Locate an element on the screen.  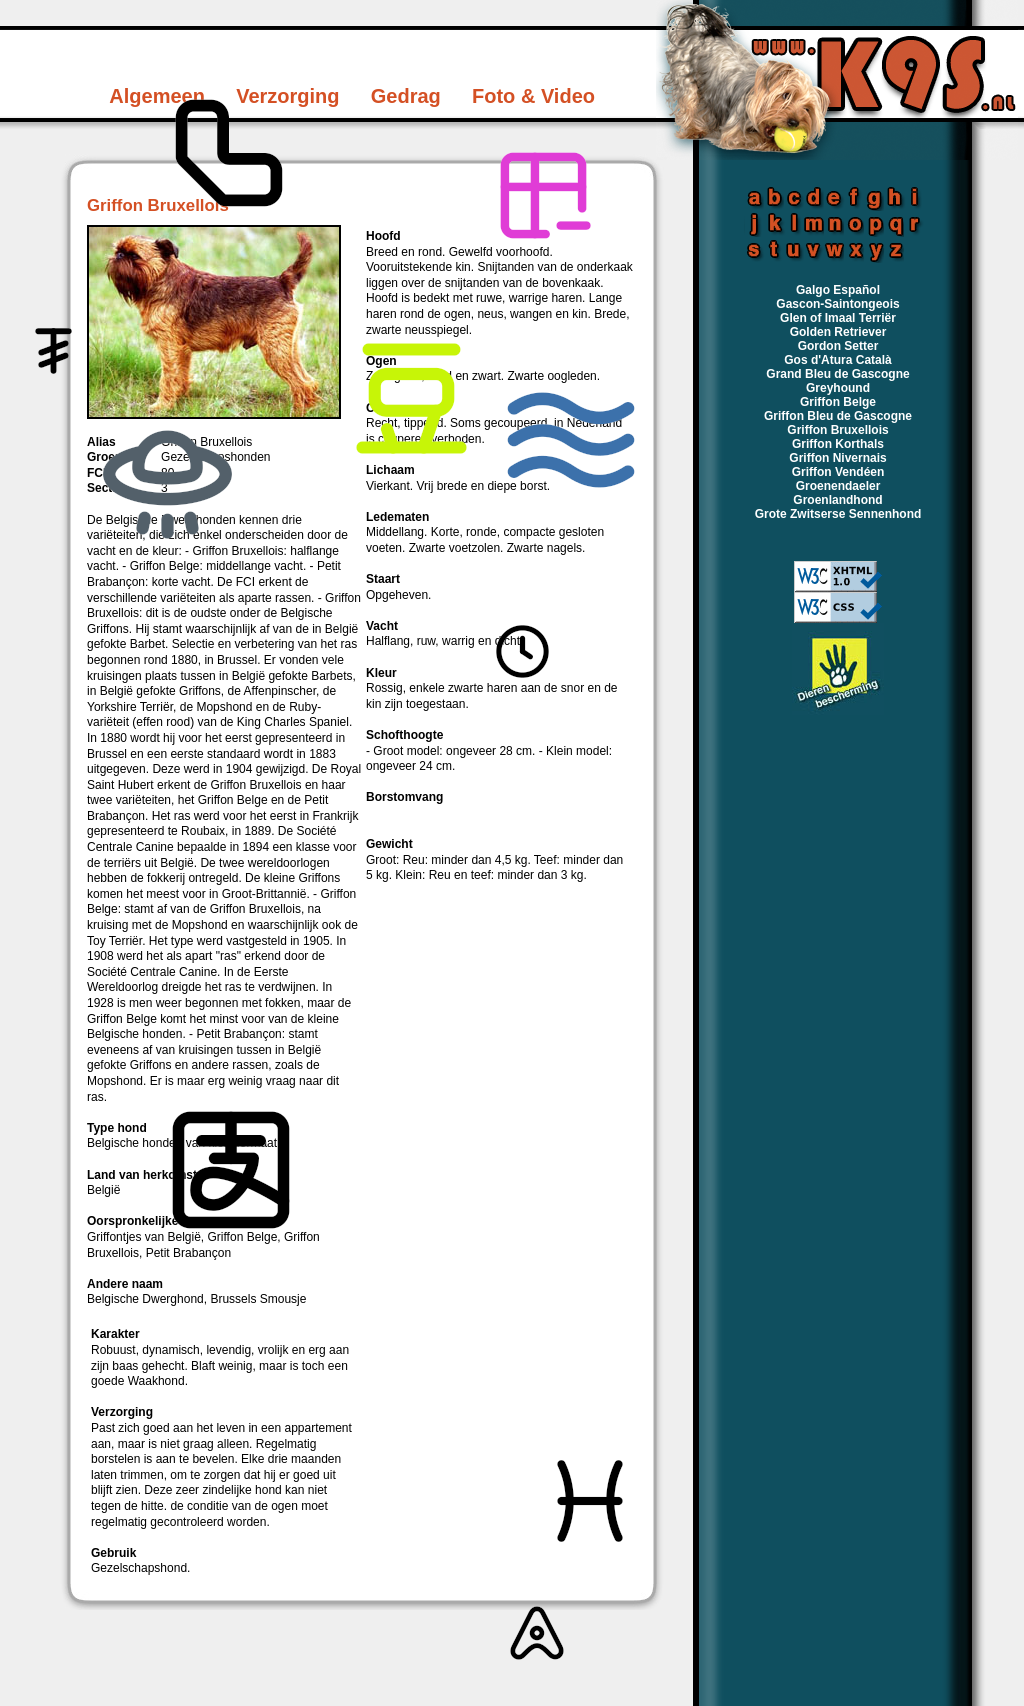
amigo brand logo is located at coordinates (537, 1633).